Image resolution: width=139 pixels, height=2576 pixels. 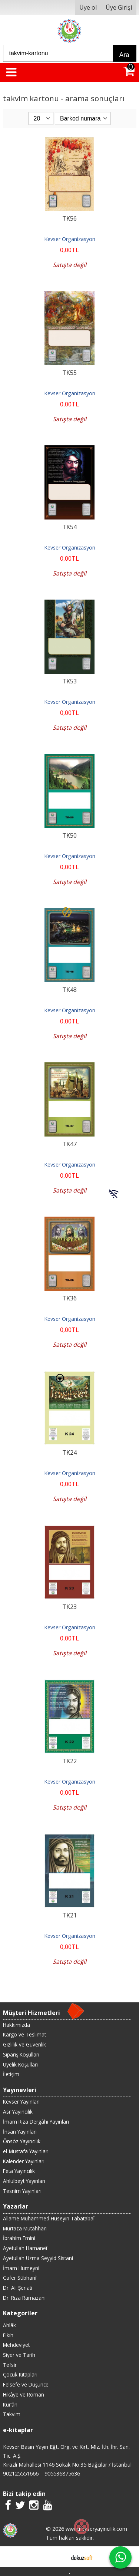 What do you see at coordinates (113, 1194) in the screenshot?
I see `indicates no wifi connection available` at bounding box center [113, 1194].